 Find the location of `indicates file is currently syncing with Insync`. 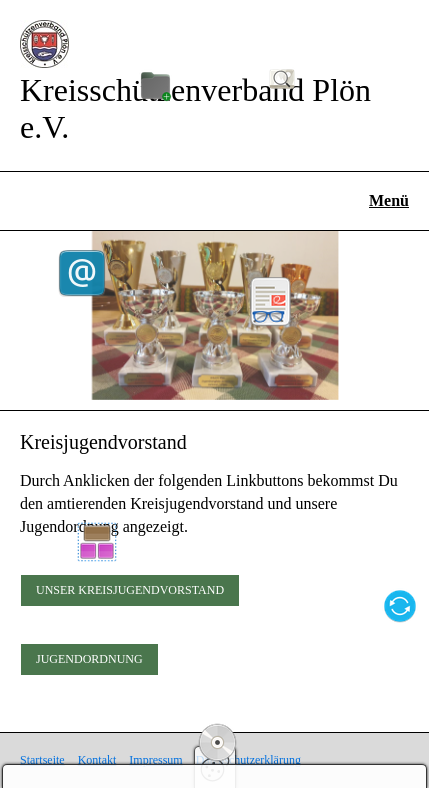

indicates file is currently syncing with Insync is located at coordinates (400, 606).